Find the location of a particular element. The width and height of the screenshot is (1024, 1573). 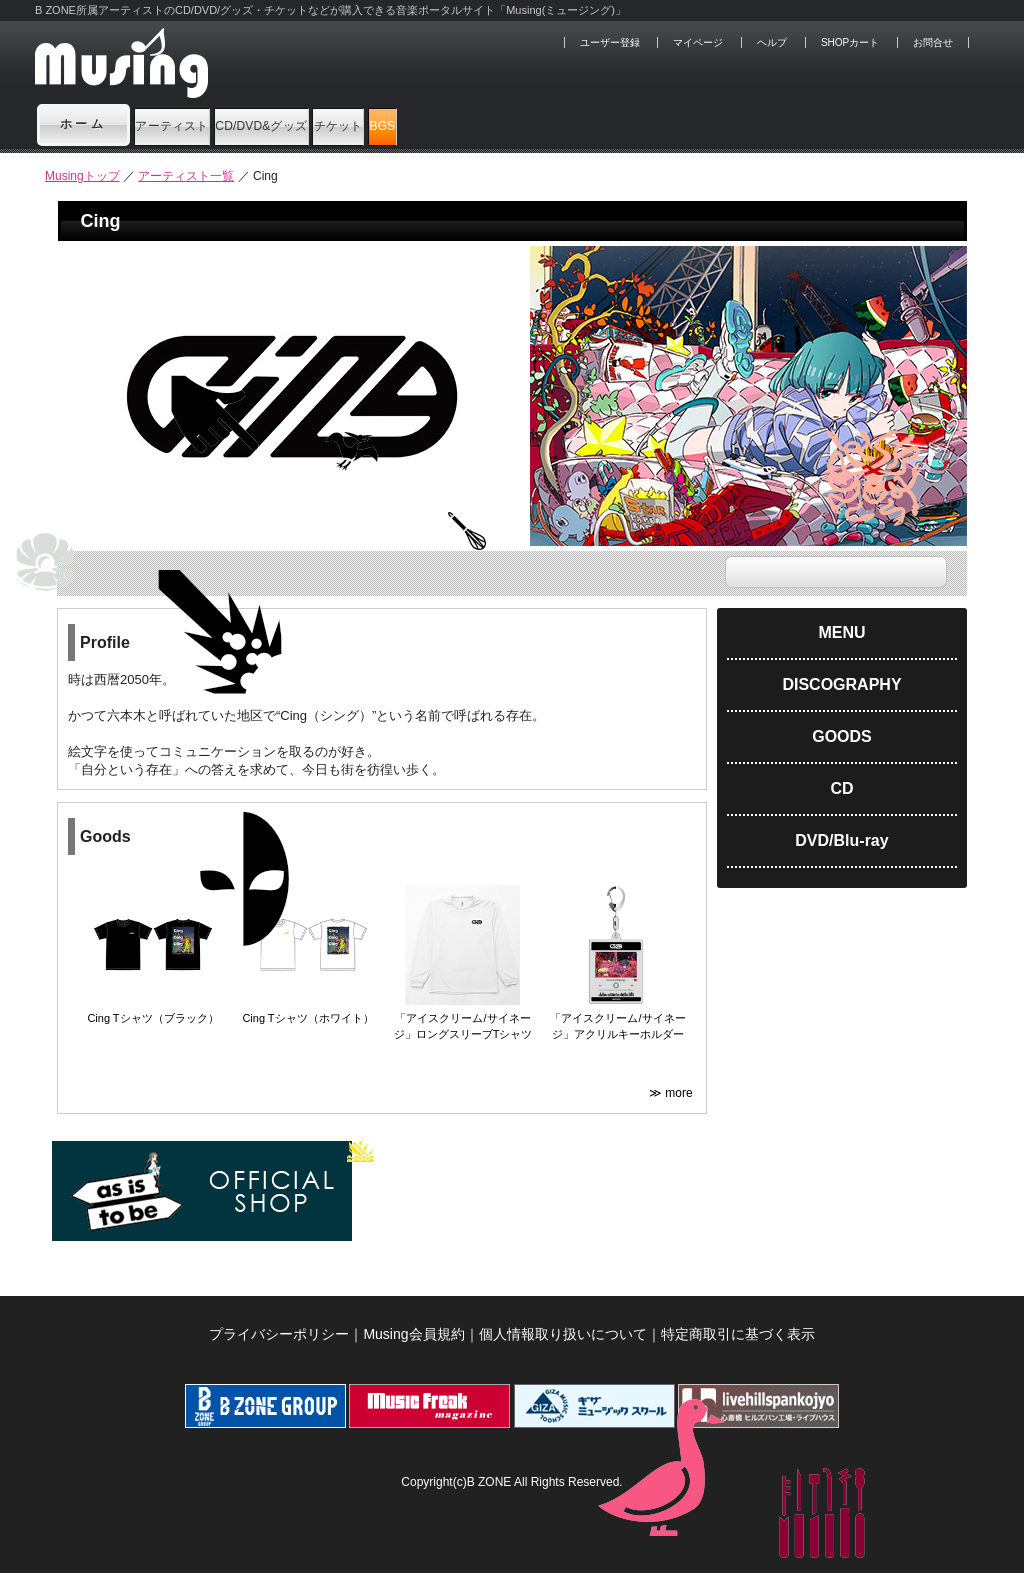

access cooking or baking tools is located at coordinates (467, 531).